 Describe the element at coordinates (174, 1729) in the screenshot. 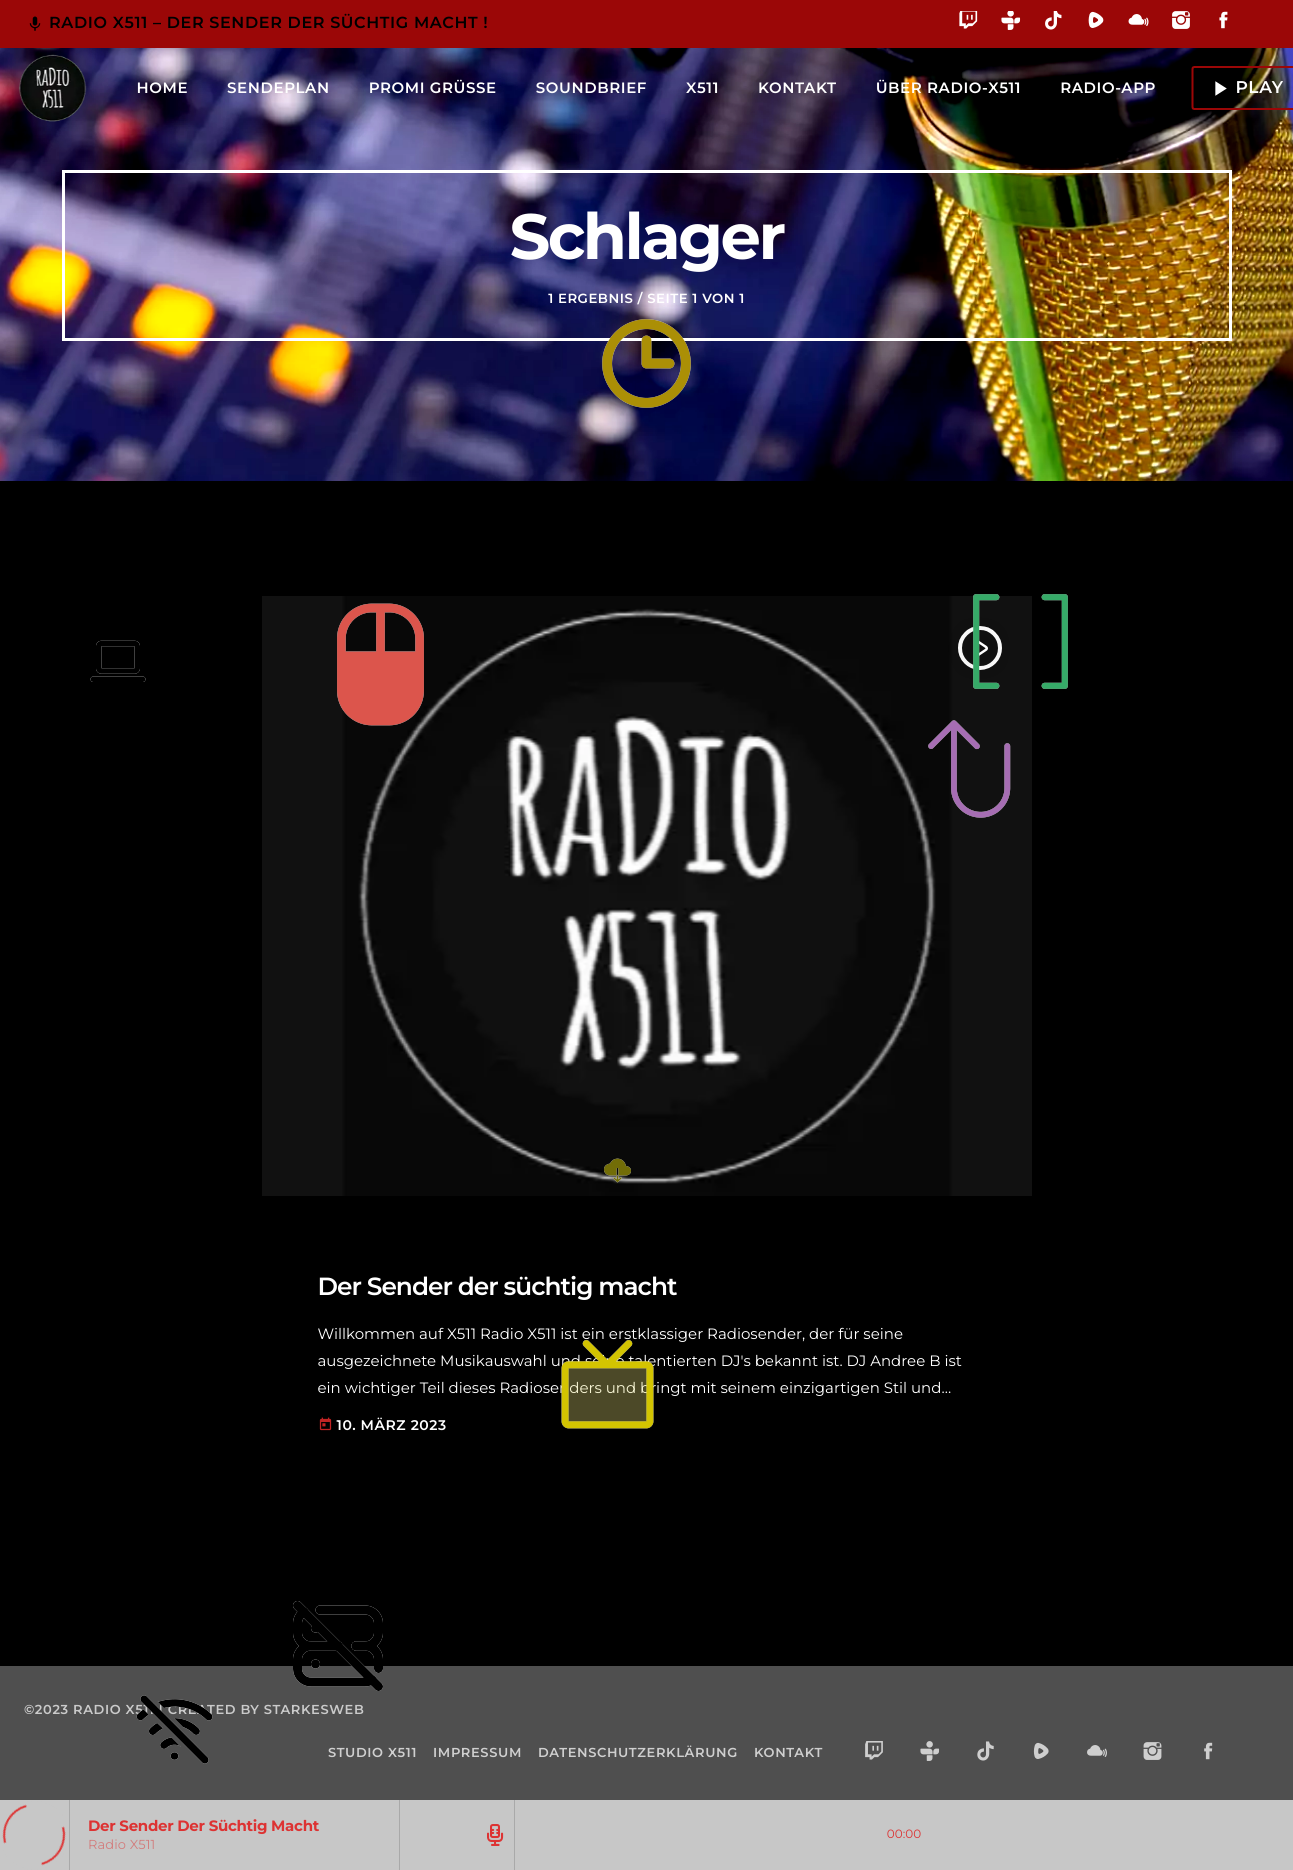

I see `wifi is disabled or unavailable` at that location.